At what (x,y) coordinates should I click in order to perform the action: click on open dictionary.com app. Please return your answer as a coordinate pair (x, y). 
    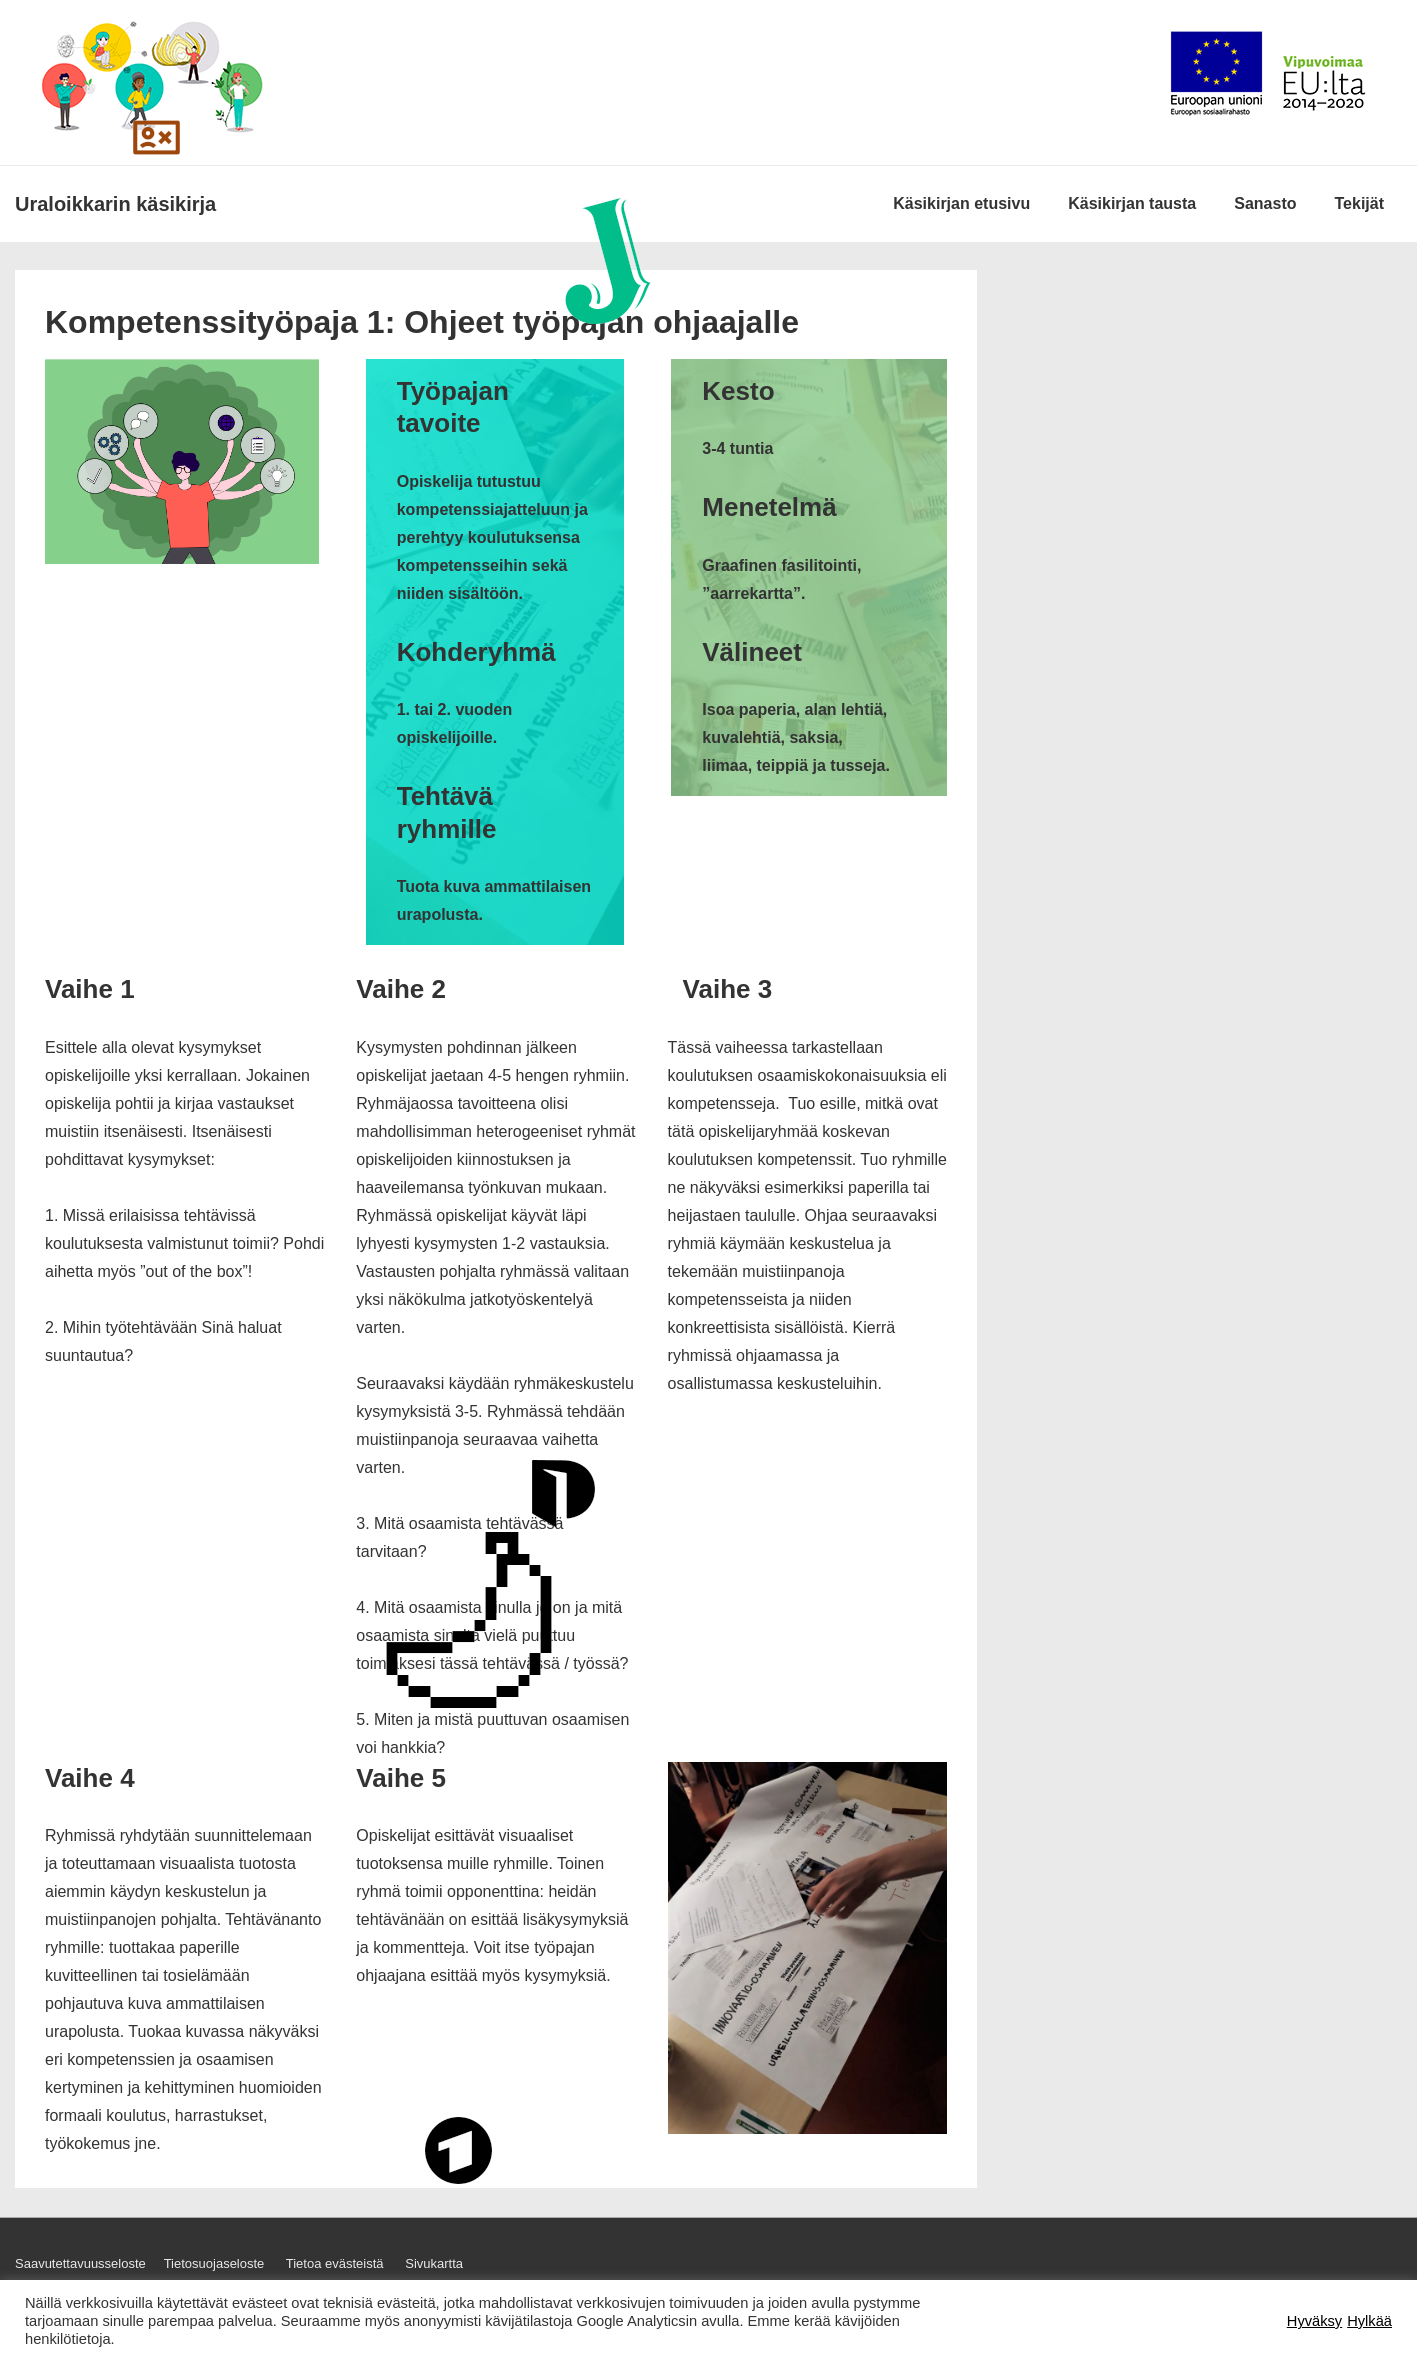
    Looking at the image, I should click on (563, 1493).